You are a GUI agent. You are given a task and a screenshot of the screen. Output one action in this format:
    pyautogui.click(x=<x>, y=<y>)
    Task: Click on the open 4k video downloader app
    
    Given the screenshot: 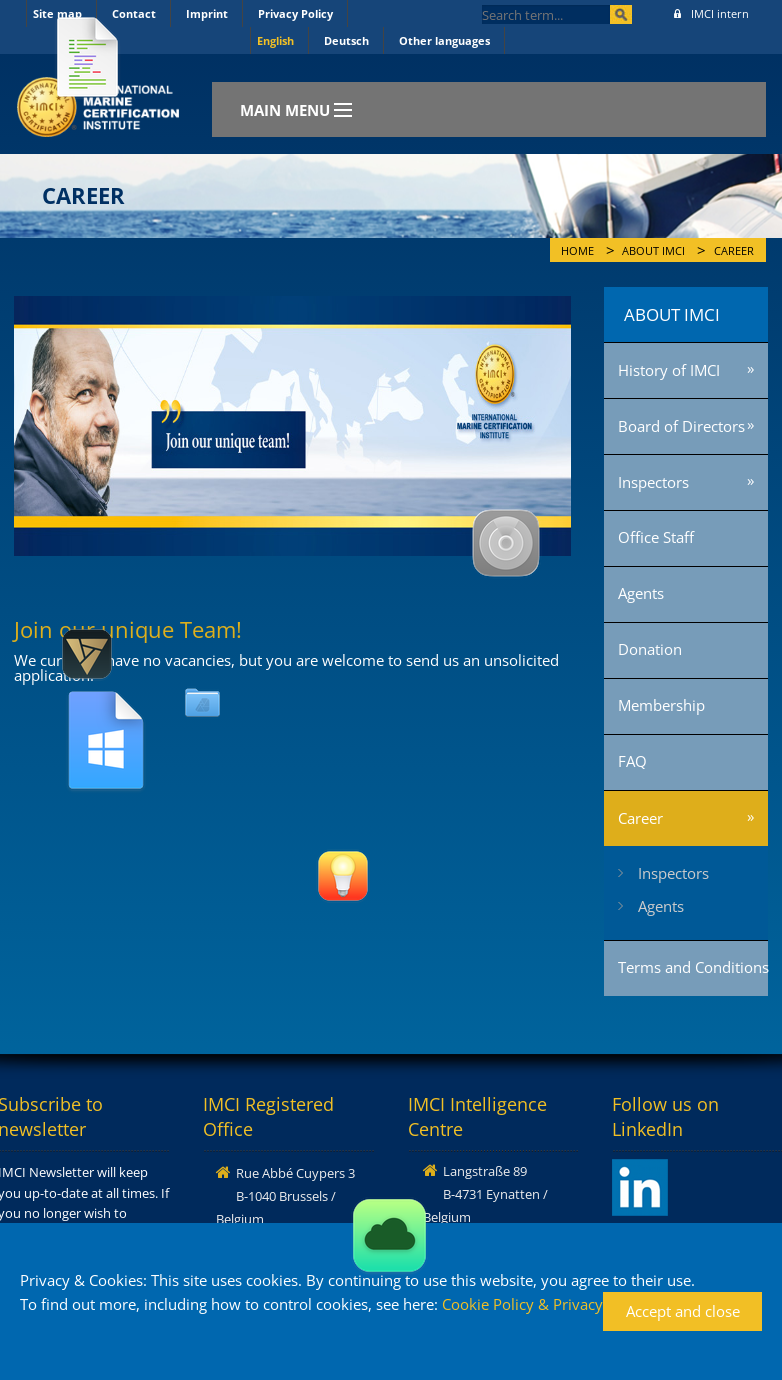 What is the action you would take?
    pyautogui.click(x=389, y=1235)
    